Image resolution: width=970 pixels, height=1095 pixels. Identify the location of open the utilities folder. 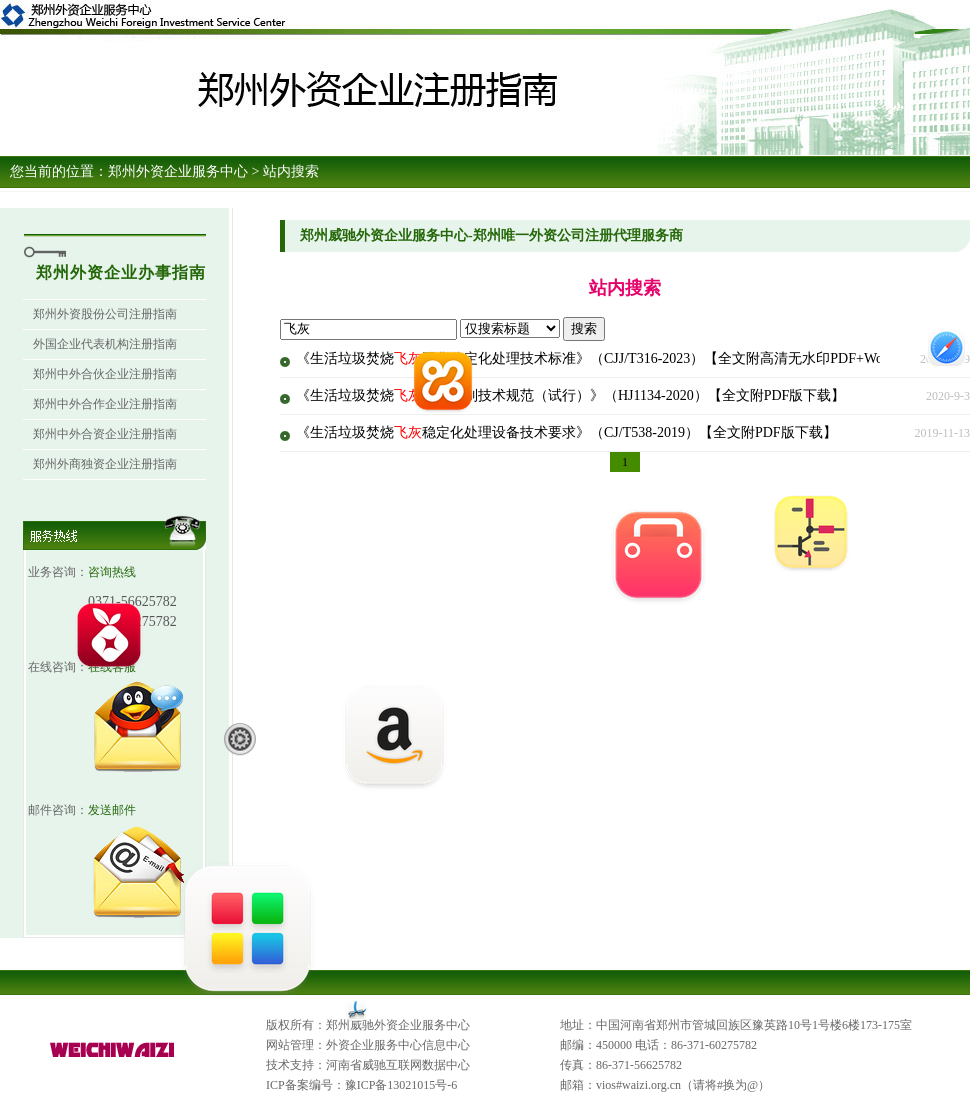
(658, 556).